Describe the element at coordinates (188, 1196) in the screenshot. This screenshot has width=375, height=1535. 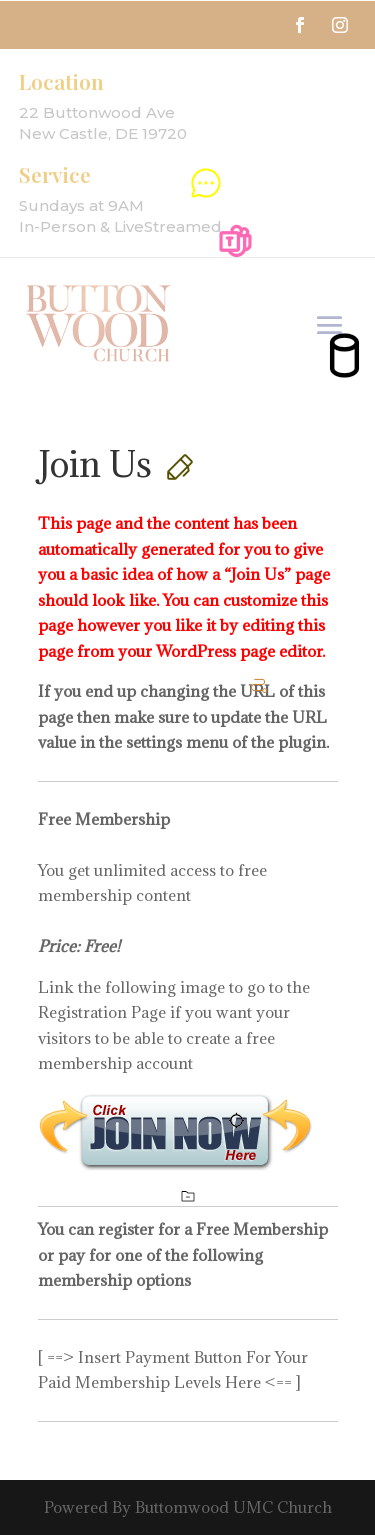
I see `remove a folder` at that location.